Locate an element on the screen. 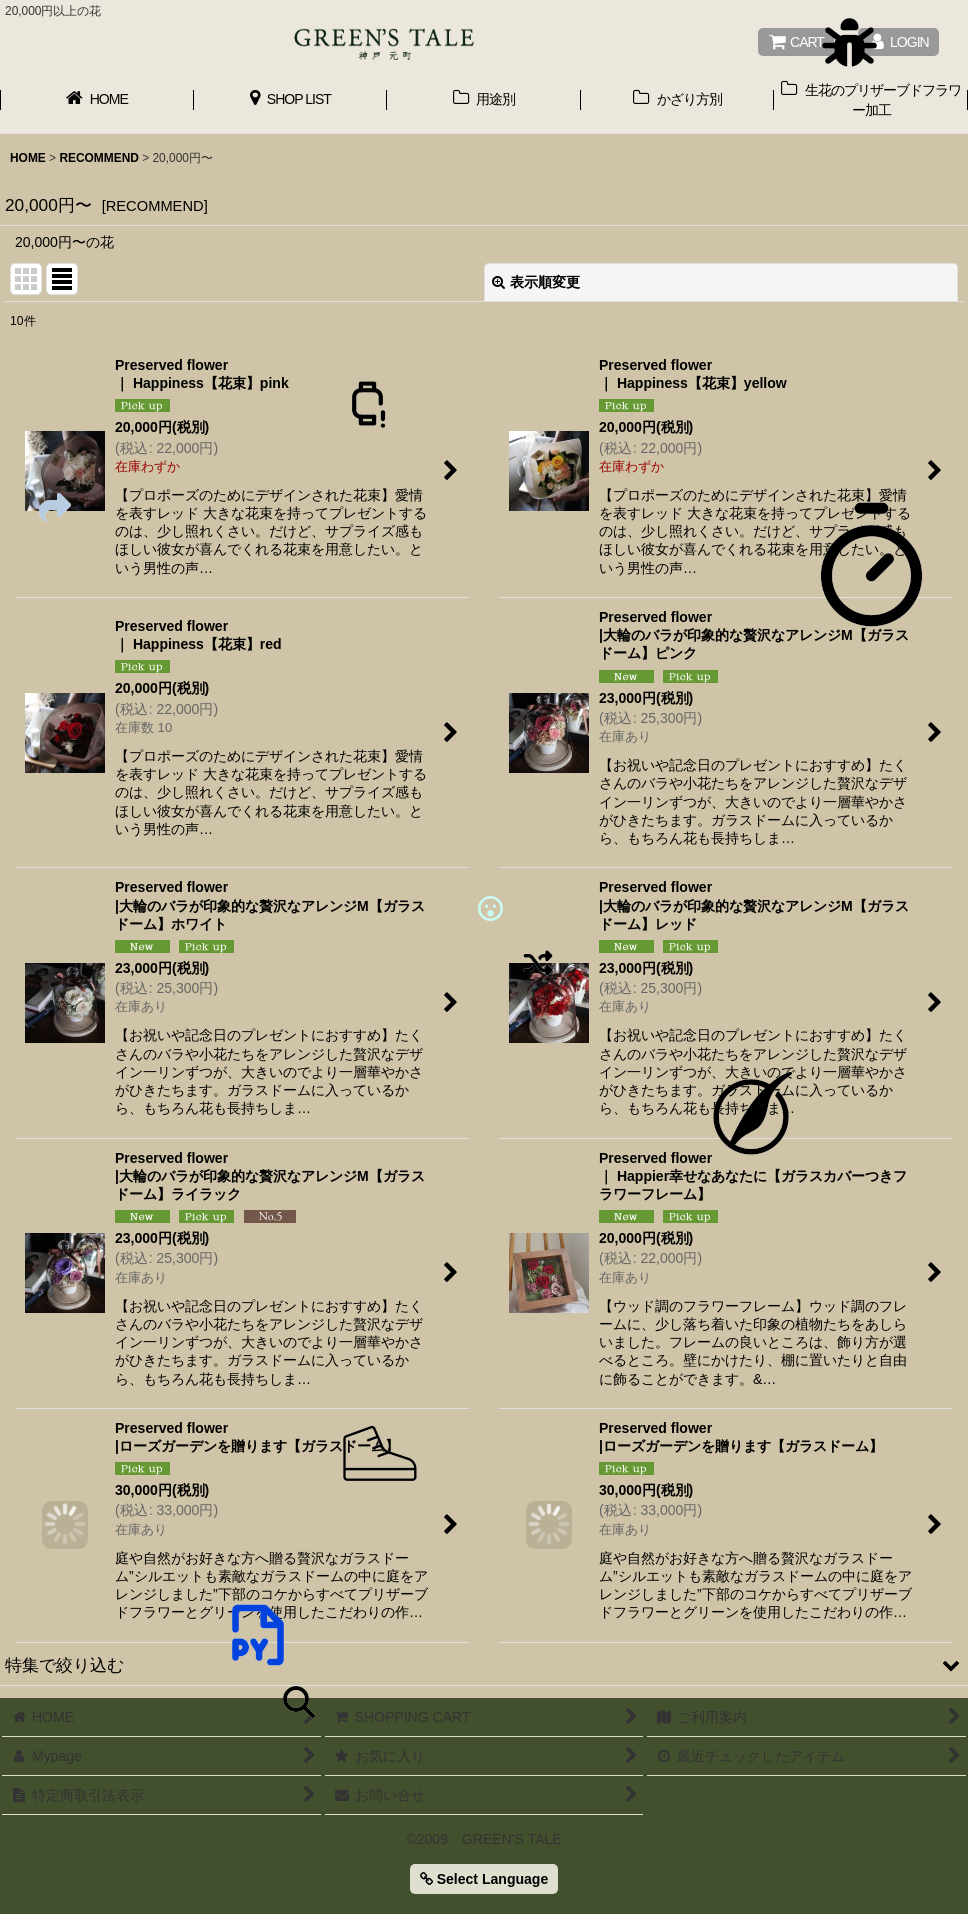 The width and height of the screenshot is (968, 1914). shuffle playlist or queue is located at coordinates (538, 963).